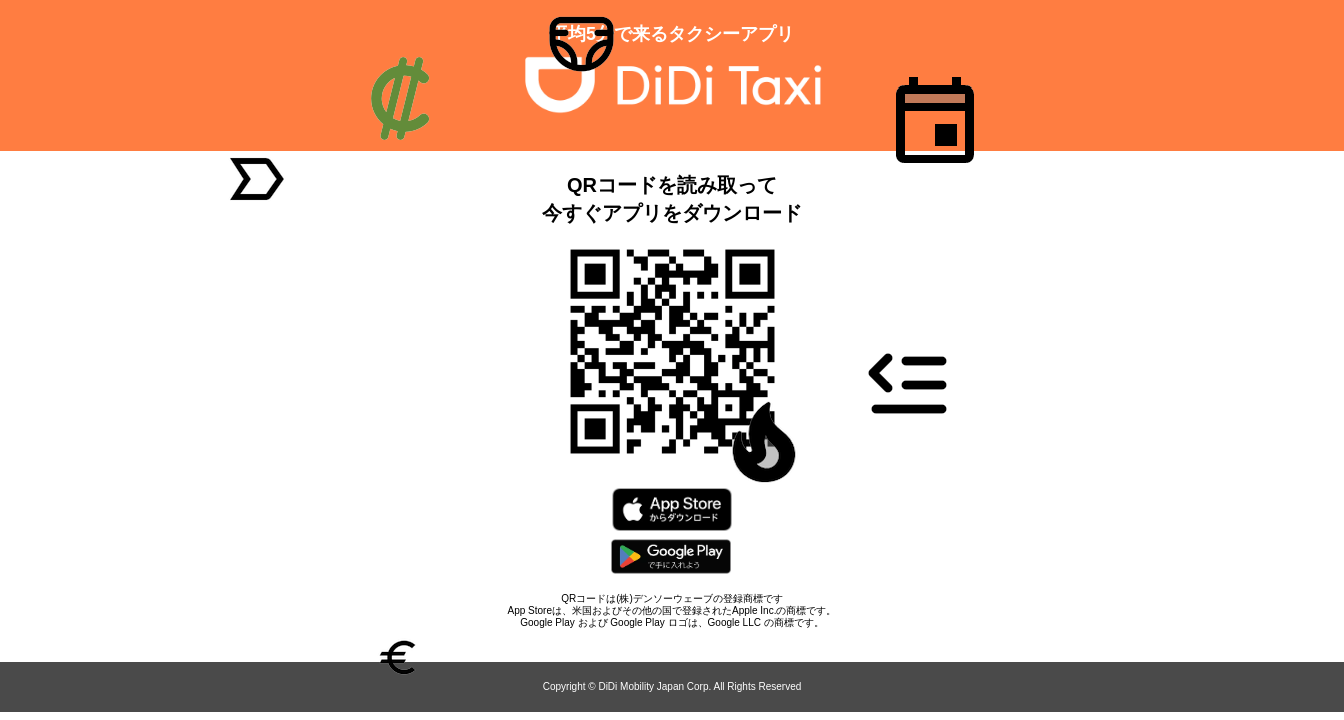 This screenshot has width=1344, height=720. I want to click on indicates Costa Rican colón currency, so click(400, 98).